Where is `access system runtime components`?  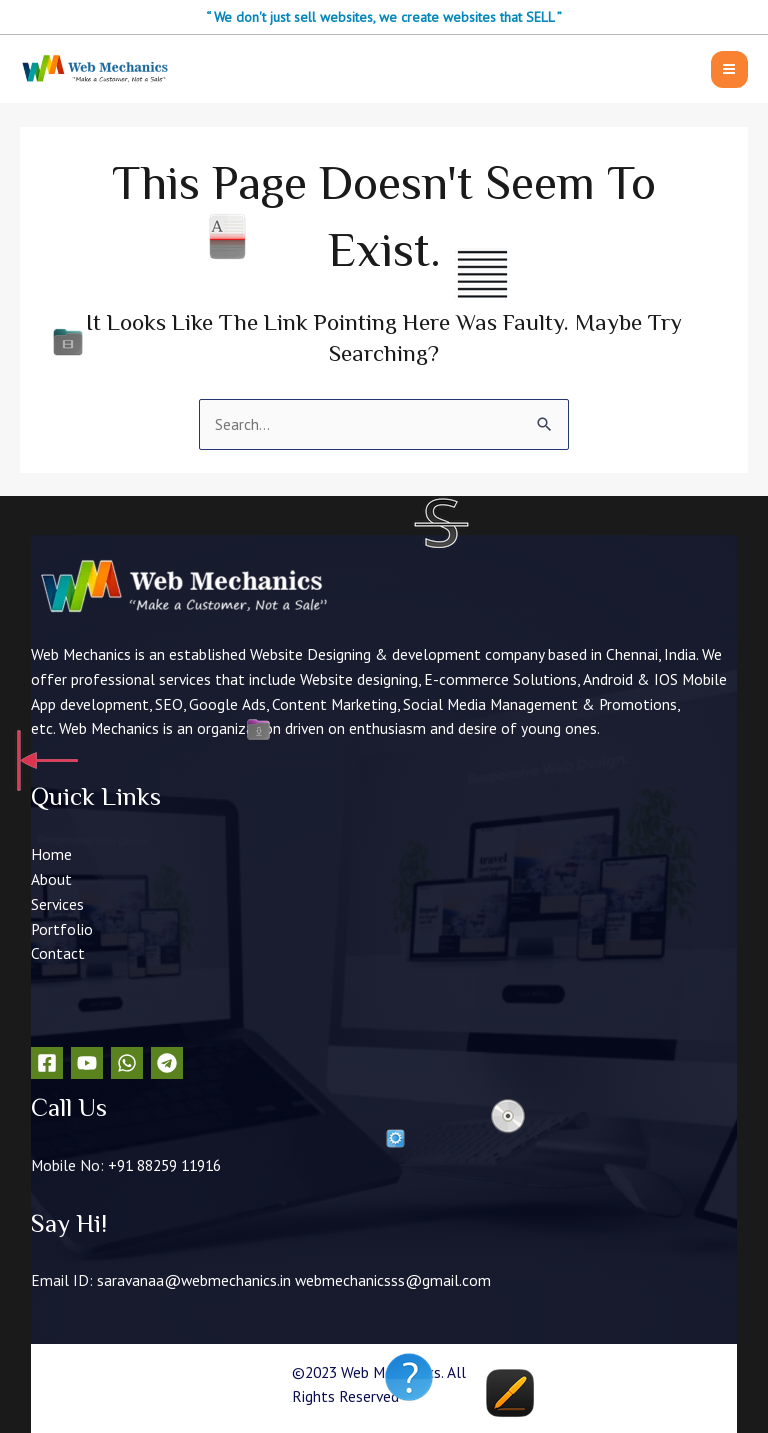
access system runtime components is located at coordinates (395, 1138).